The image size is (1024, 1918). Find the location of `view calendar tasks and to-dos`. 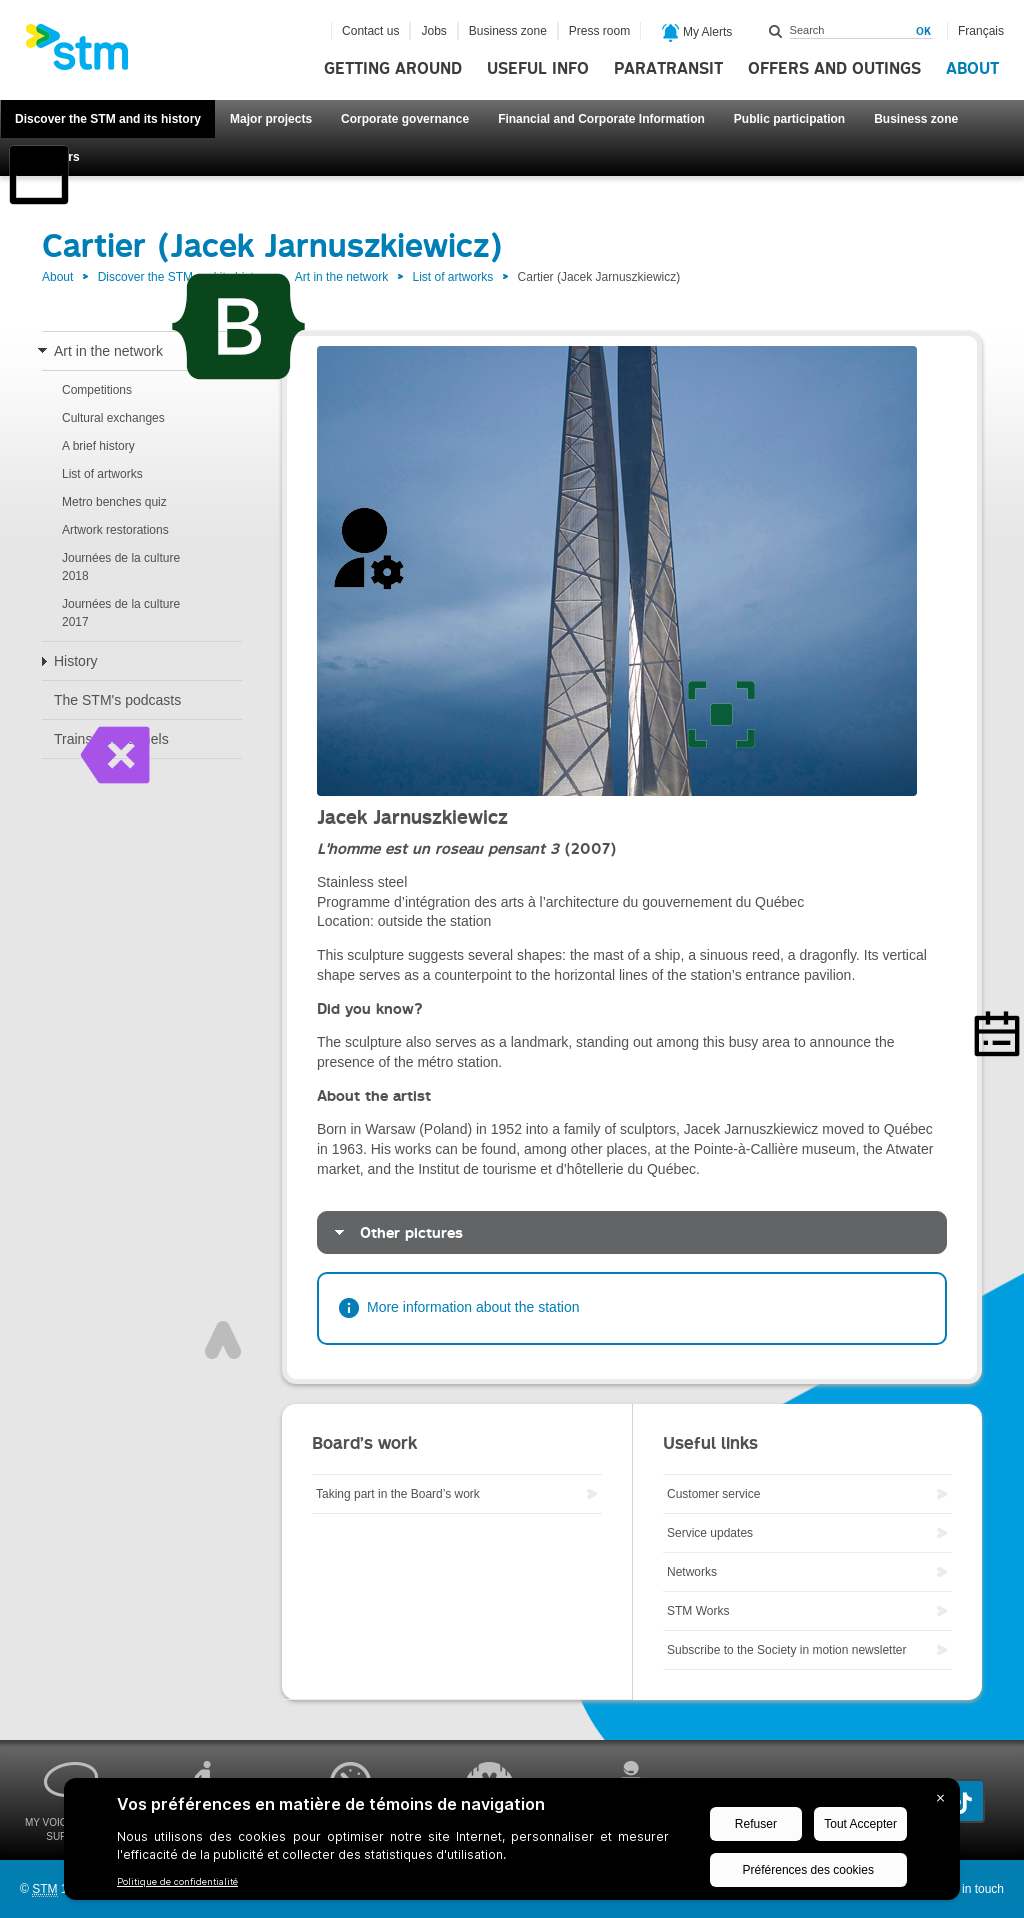

view calendar tasks and to-dos is located at coordinates (997, 1036).